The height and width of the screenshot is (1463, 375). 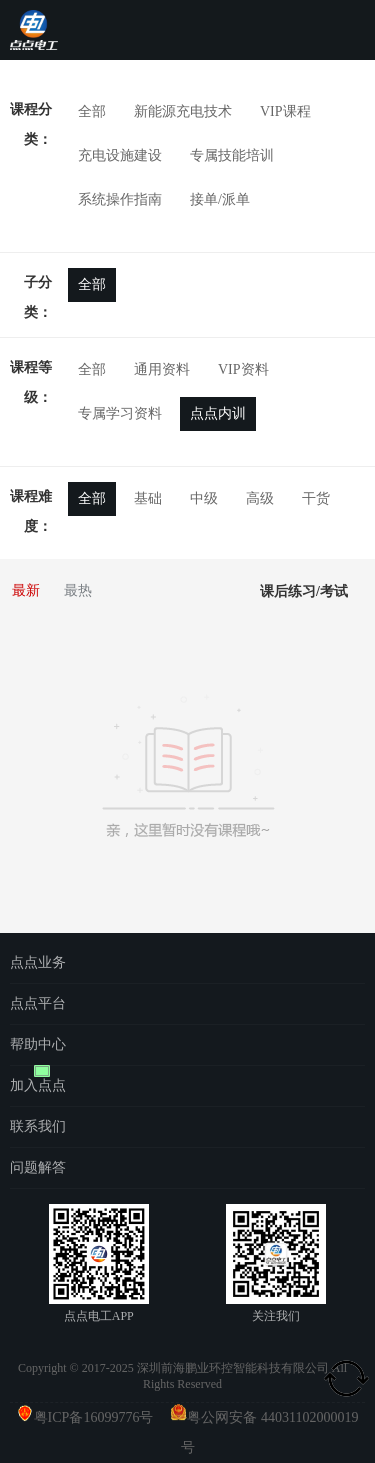 I want to click on sync data across devices, so click(x=346, y=1378).